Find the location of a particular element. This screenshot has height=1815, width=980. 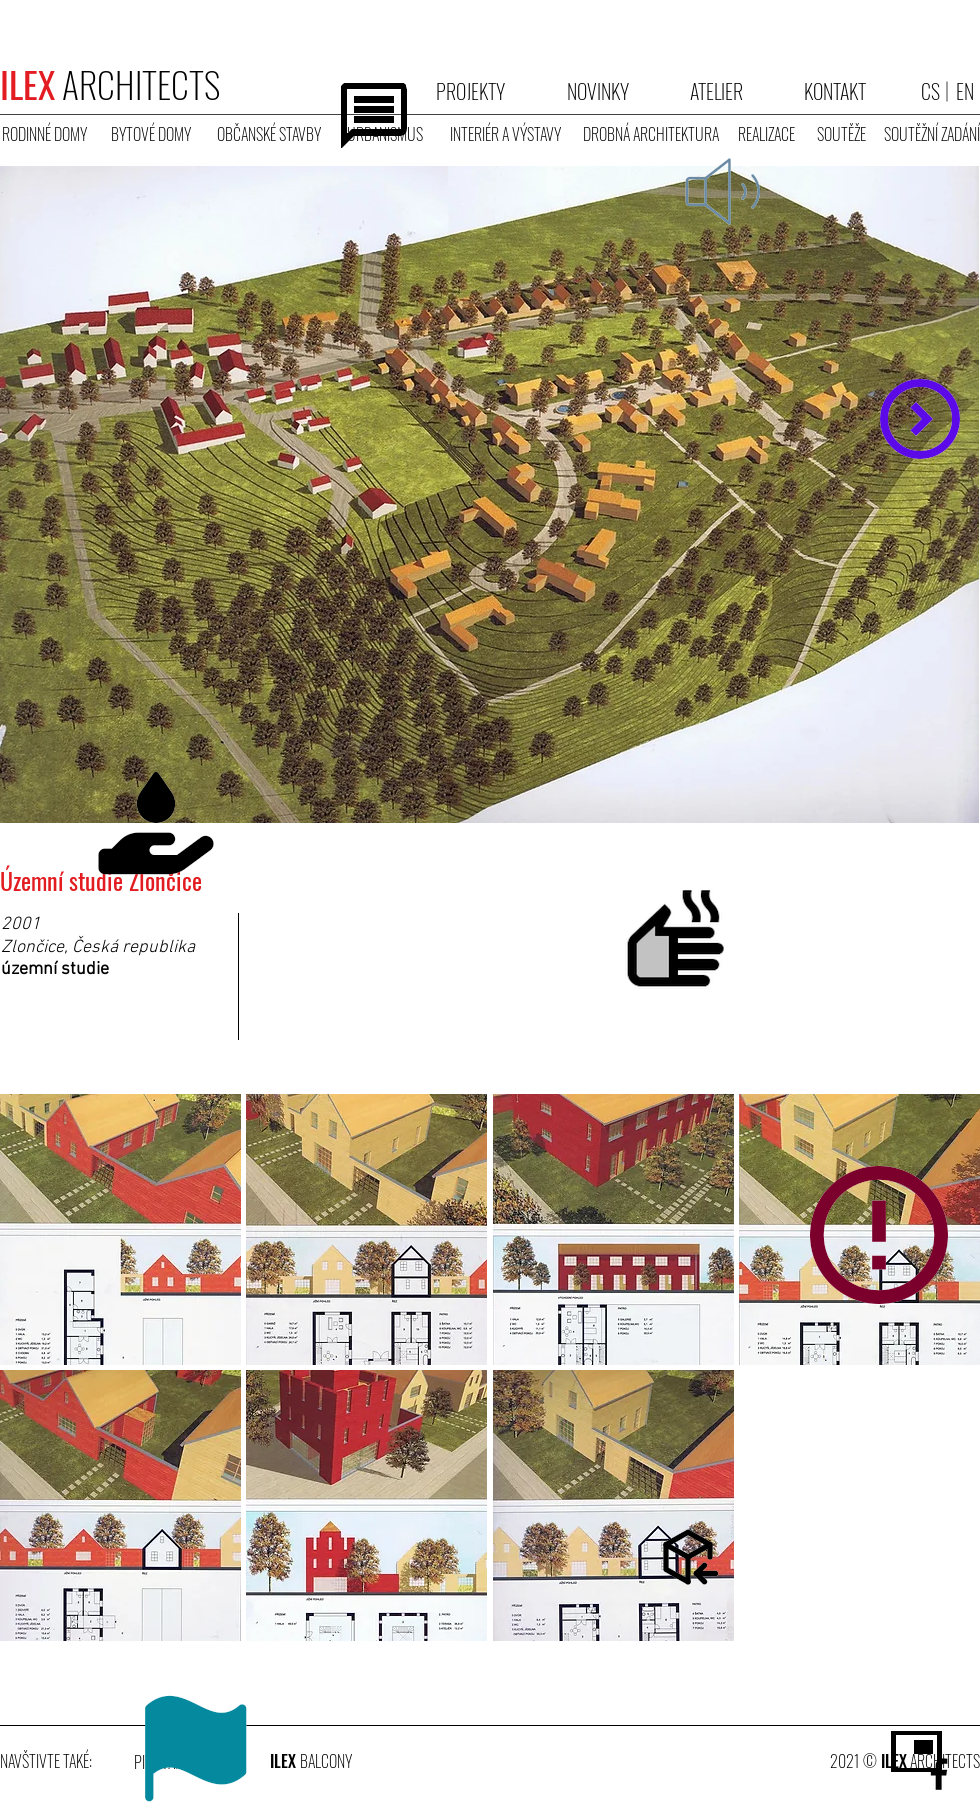

import a package or module is located at coordinates (688, 1557).